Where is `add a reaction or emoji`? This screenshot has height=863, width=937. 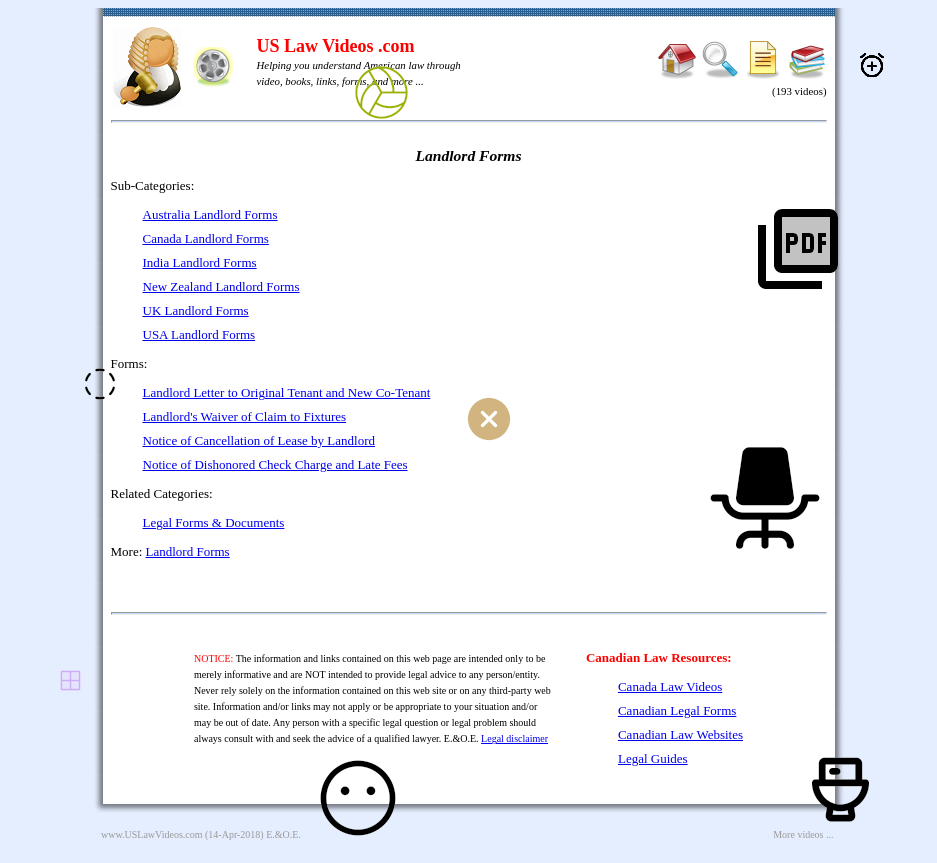 add a reaction or emoji is located at coordinates (358, 798).